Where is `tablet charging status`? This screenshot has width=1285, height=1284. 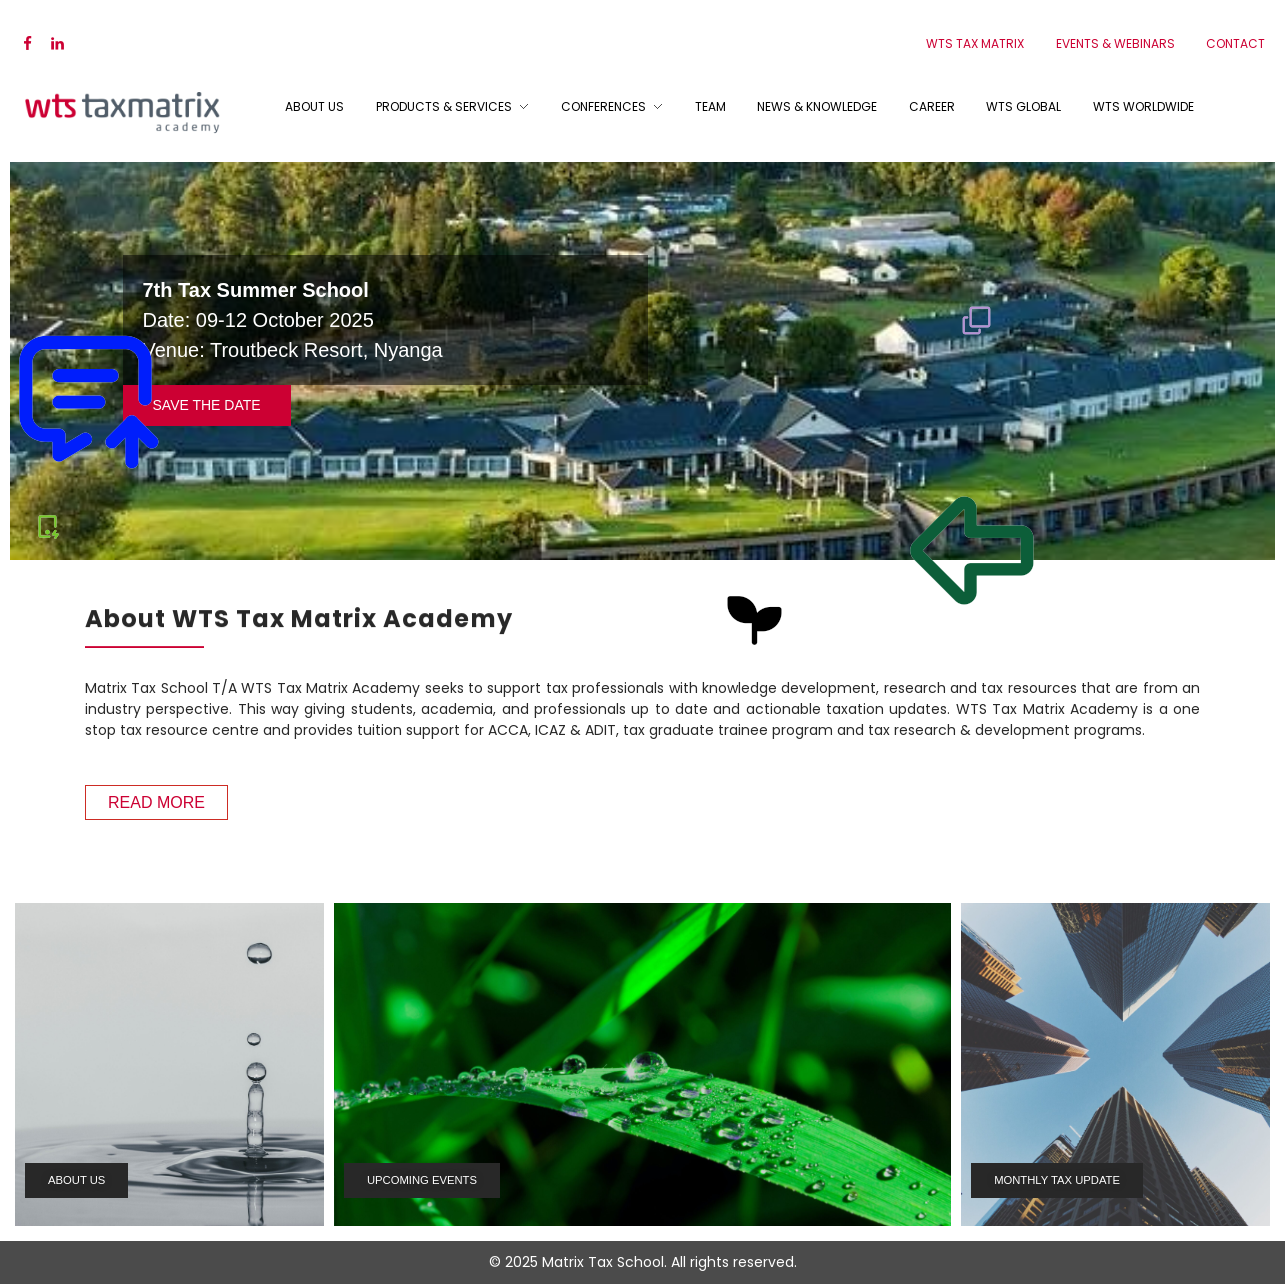 tablet charging status is located at coordinates (47, 526).